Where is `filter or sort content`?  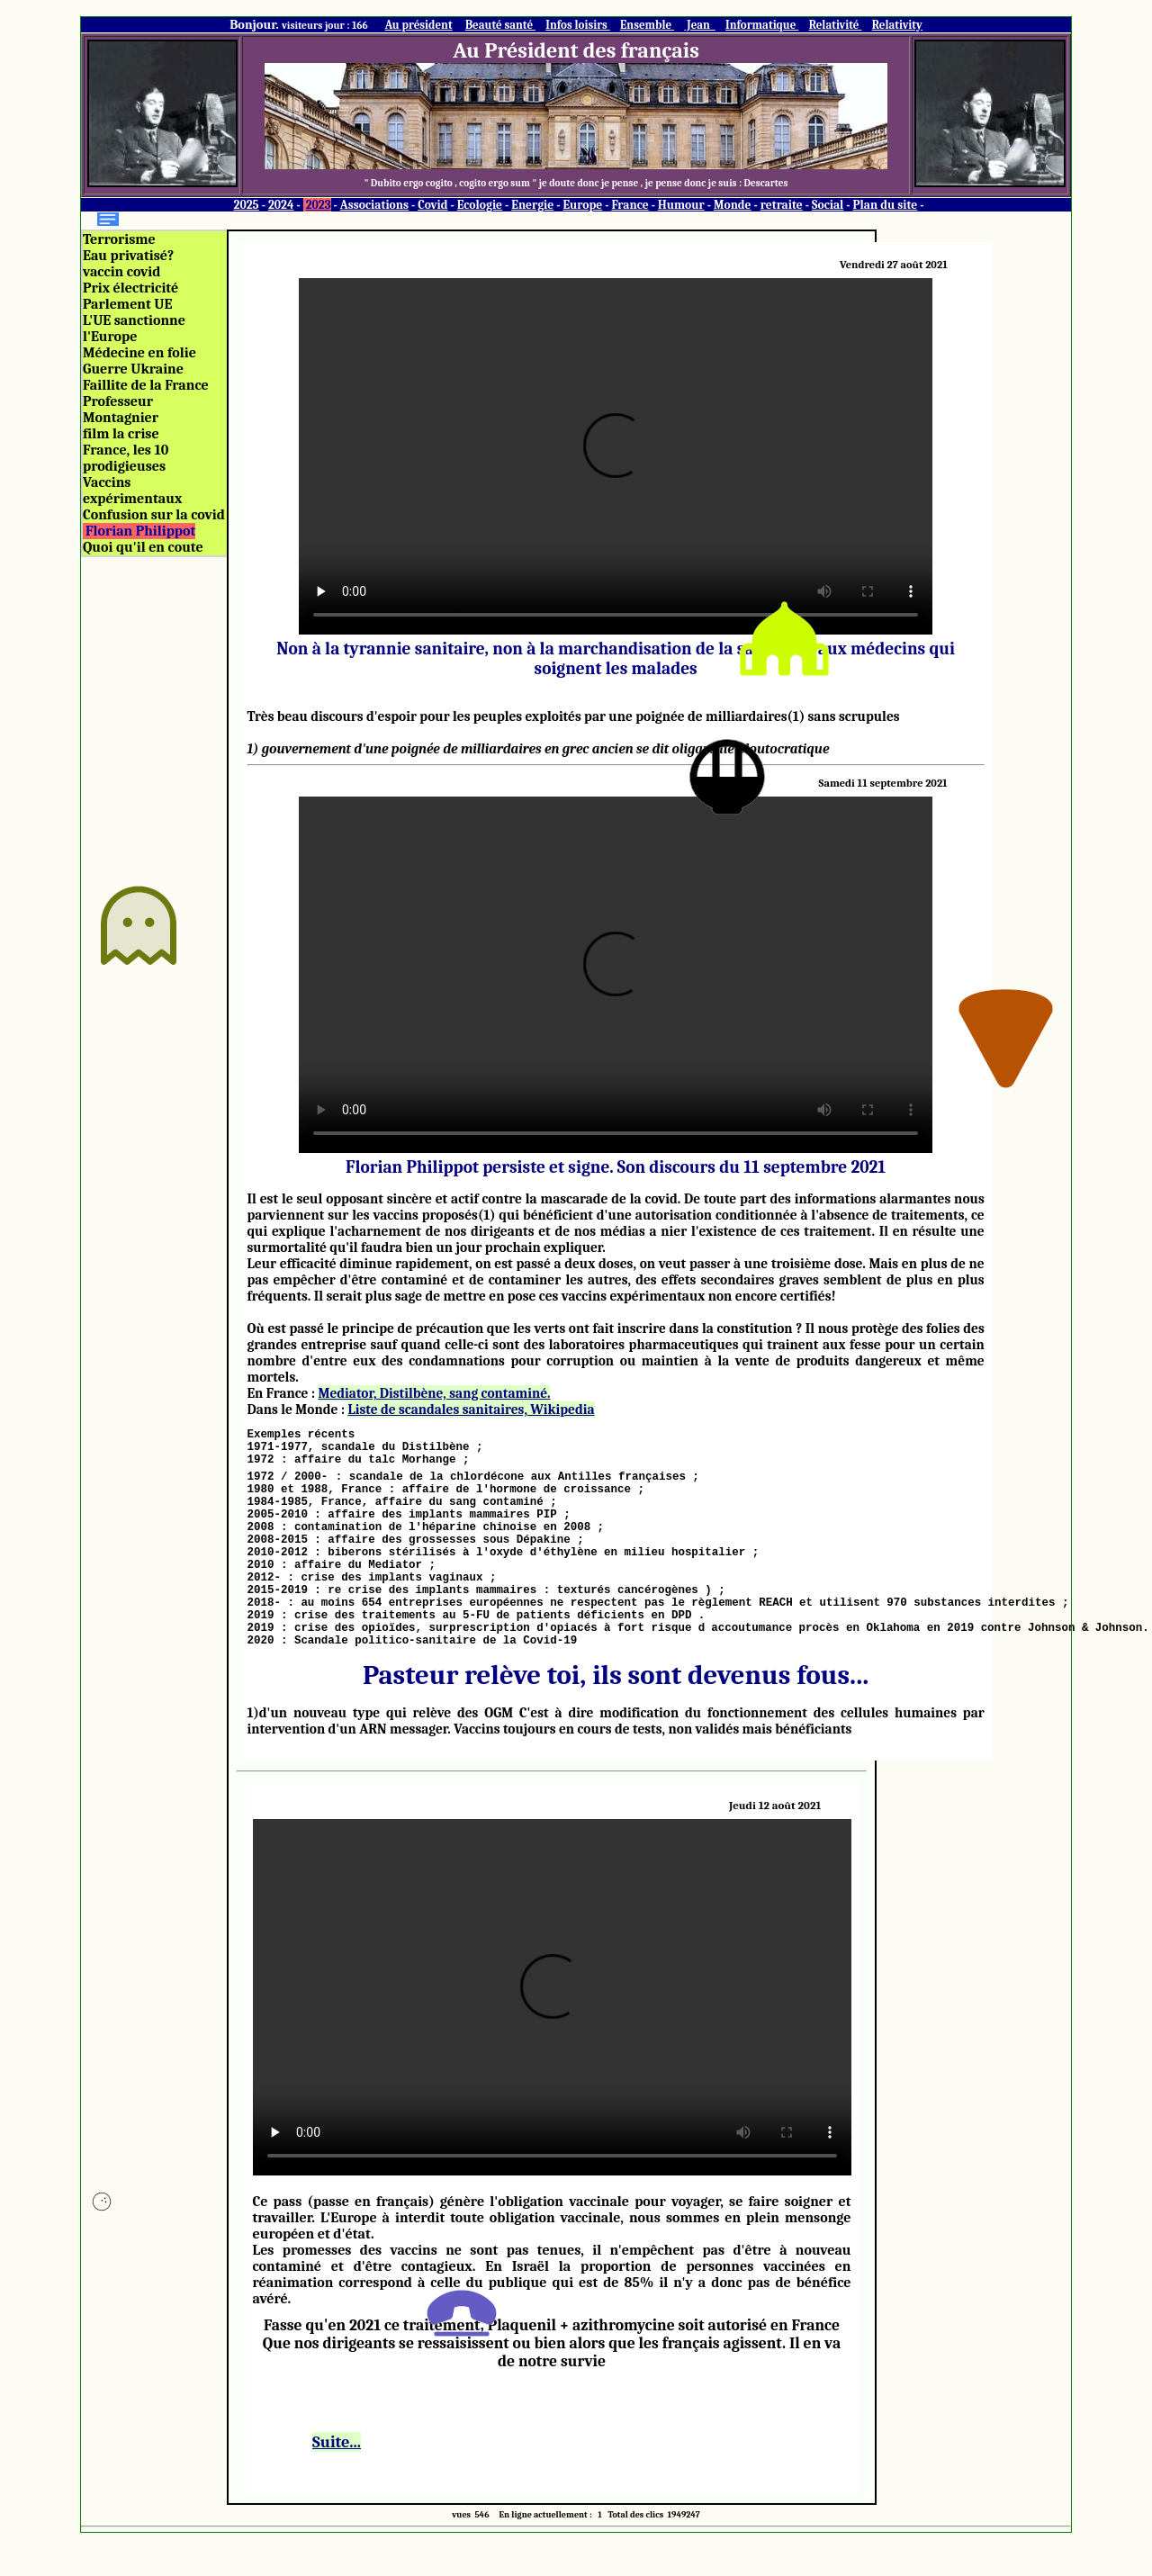 filter or sort content is located at coordinates (1005, 1040).